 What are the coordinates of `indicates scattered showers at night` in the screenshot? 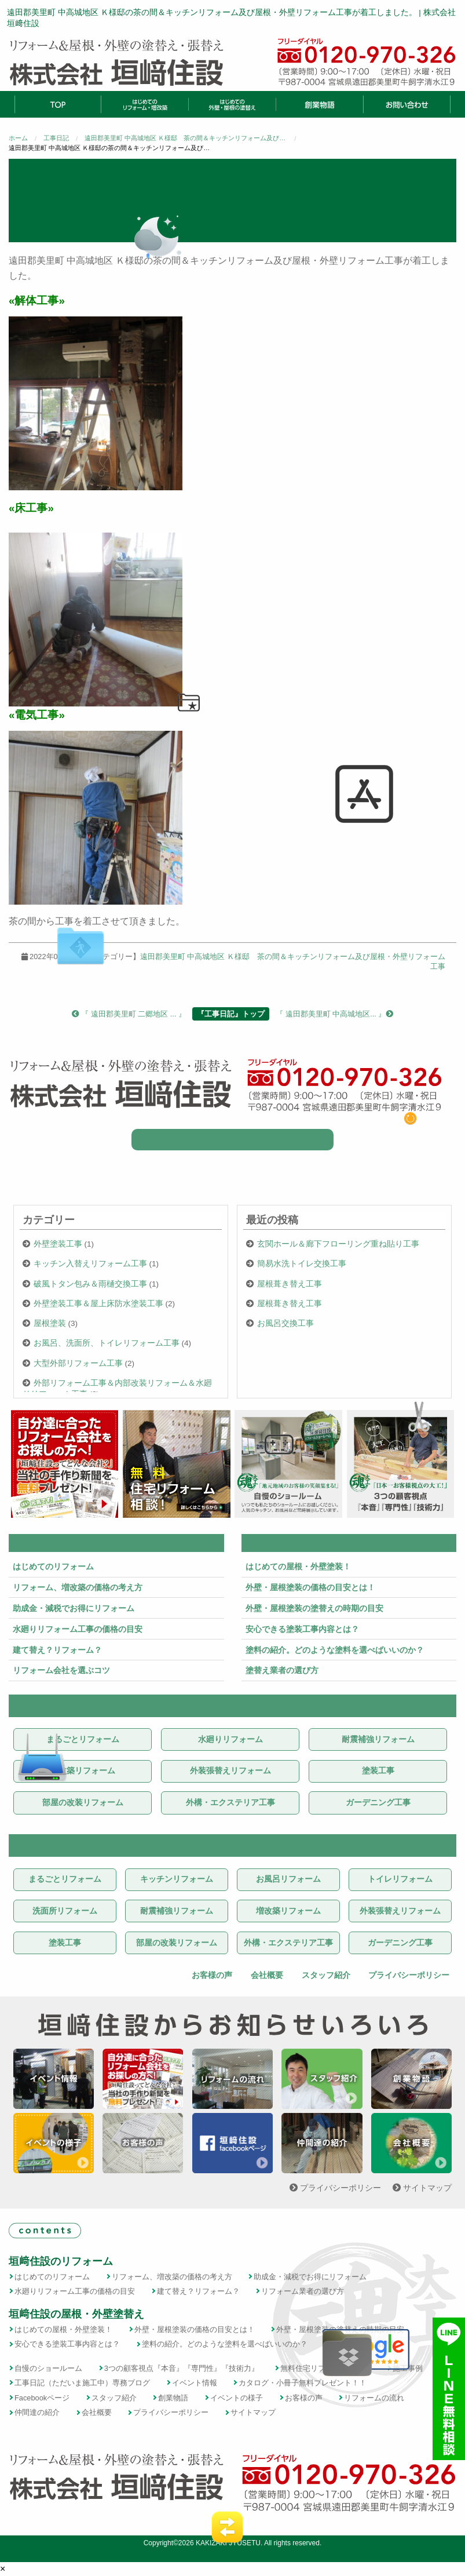 It's located at (158, 236).